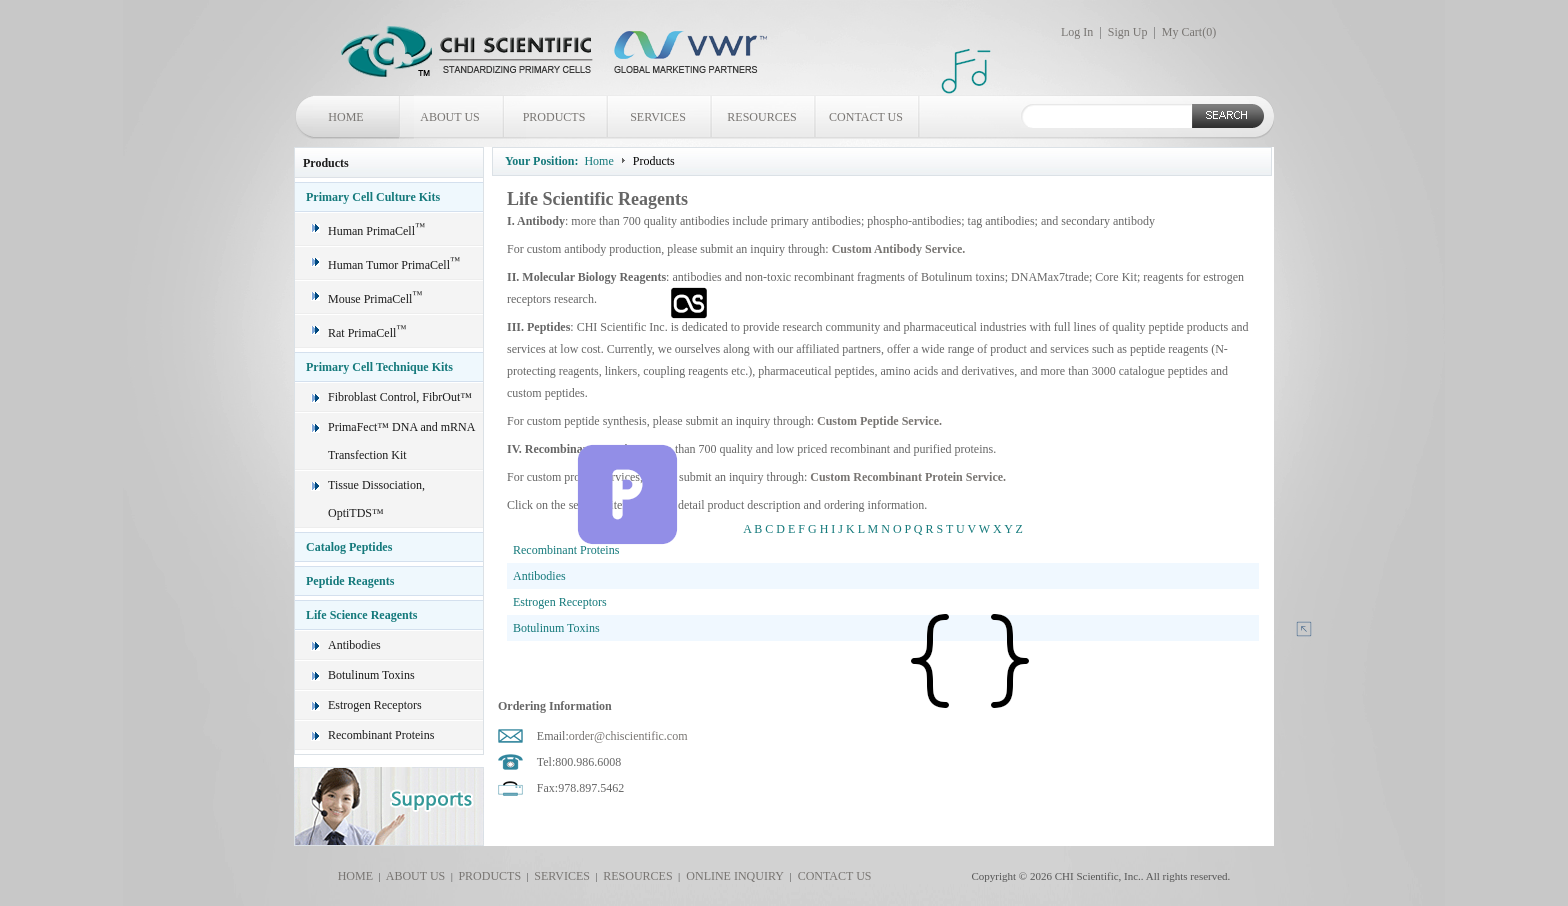  I want to click on remove a song from your playlist, so click(967, 70).